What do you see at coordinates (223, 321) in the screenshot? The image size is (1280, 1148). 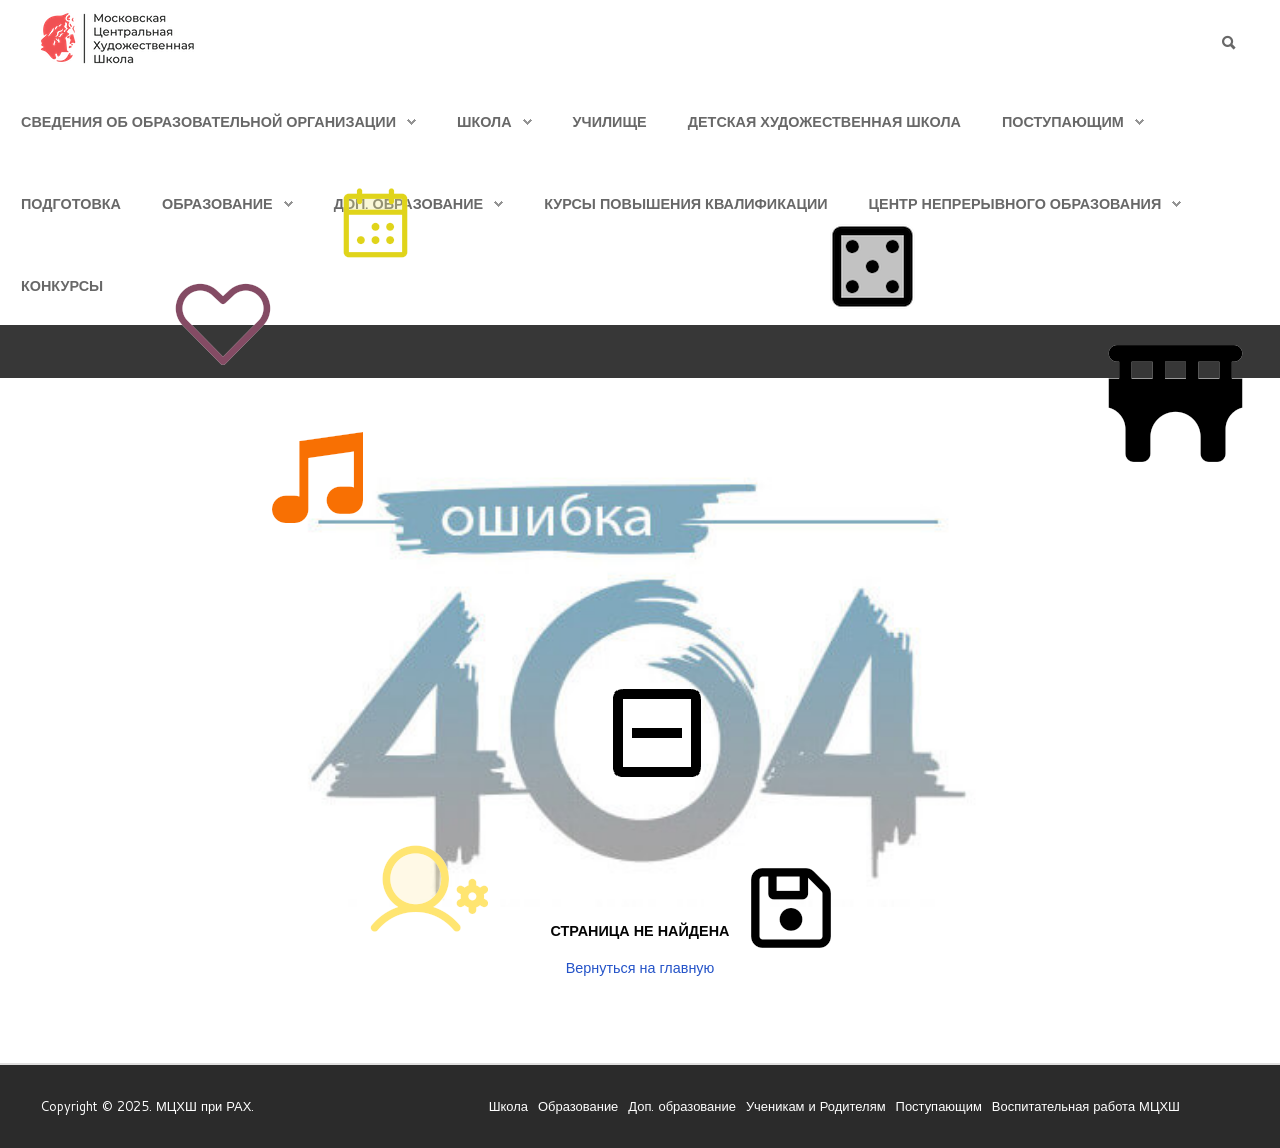 I see `add to favorites` at bounding box center [223, 321].